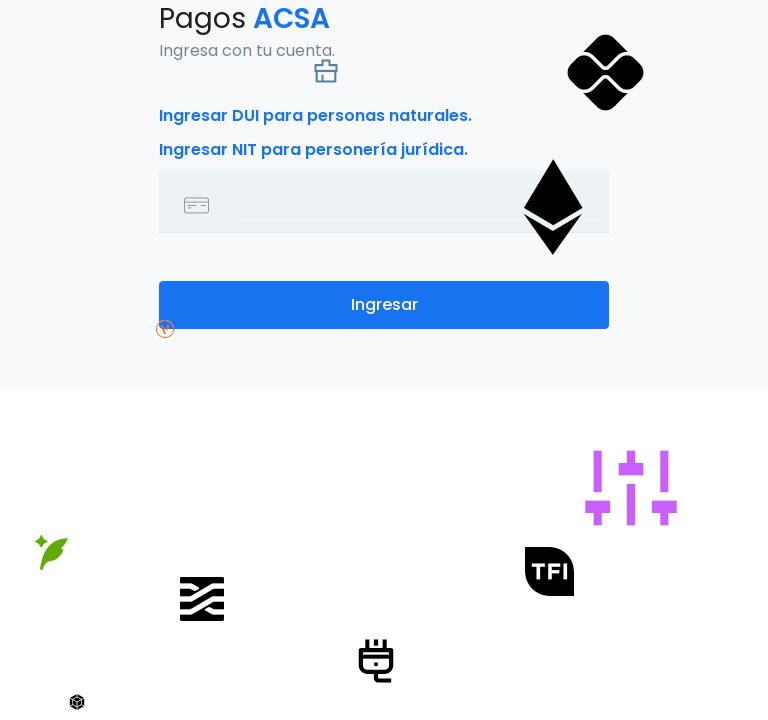  Describe the element at coordinates (54, 554) in the screenshot. I see `compose with AI writing assistance` at that location.